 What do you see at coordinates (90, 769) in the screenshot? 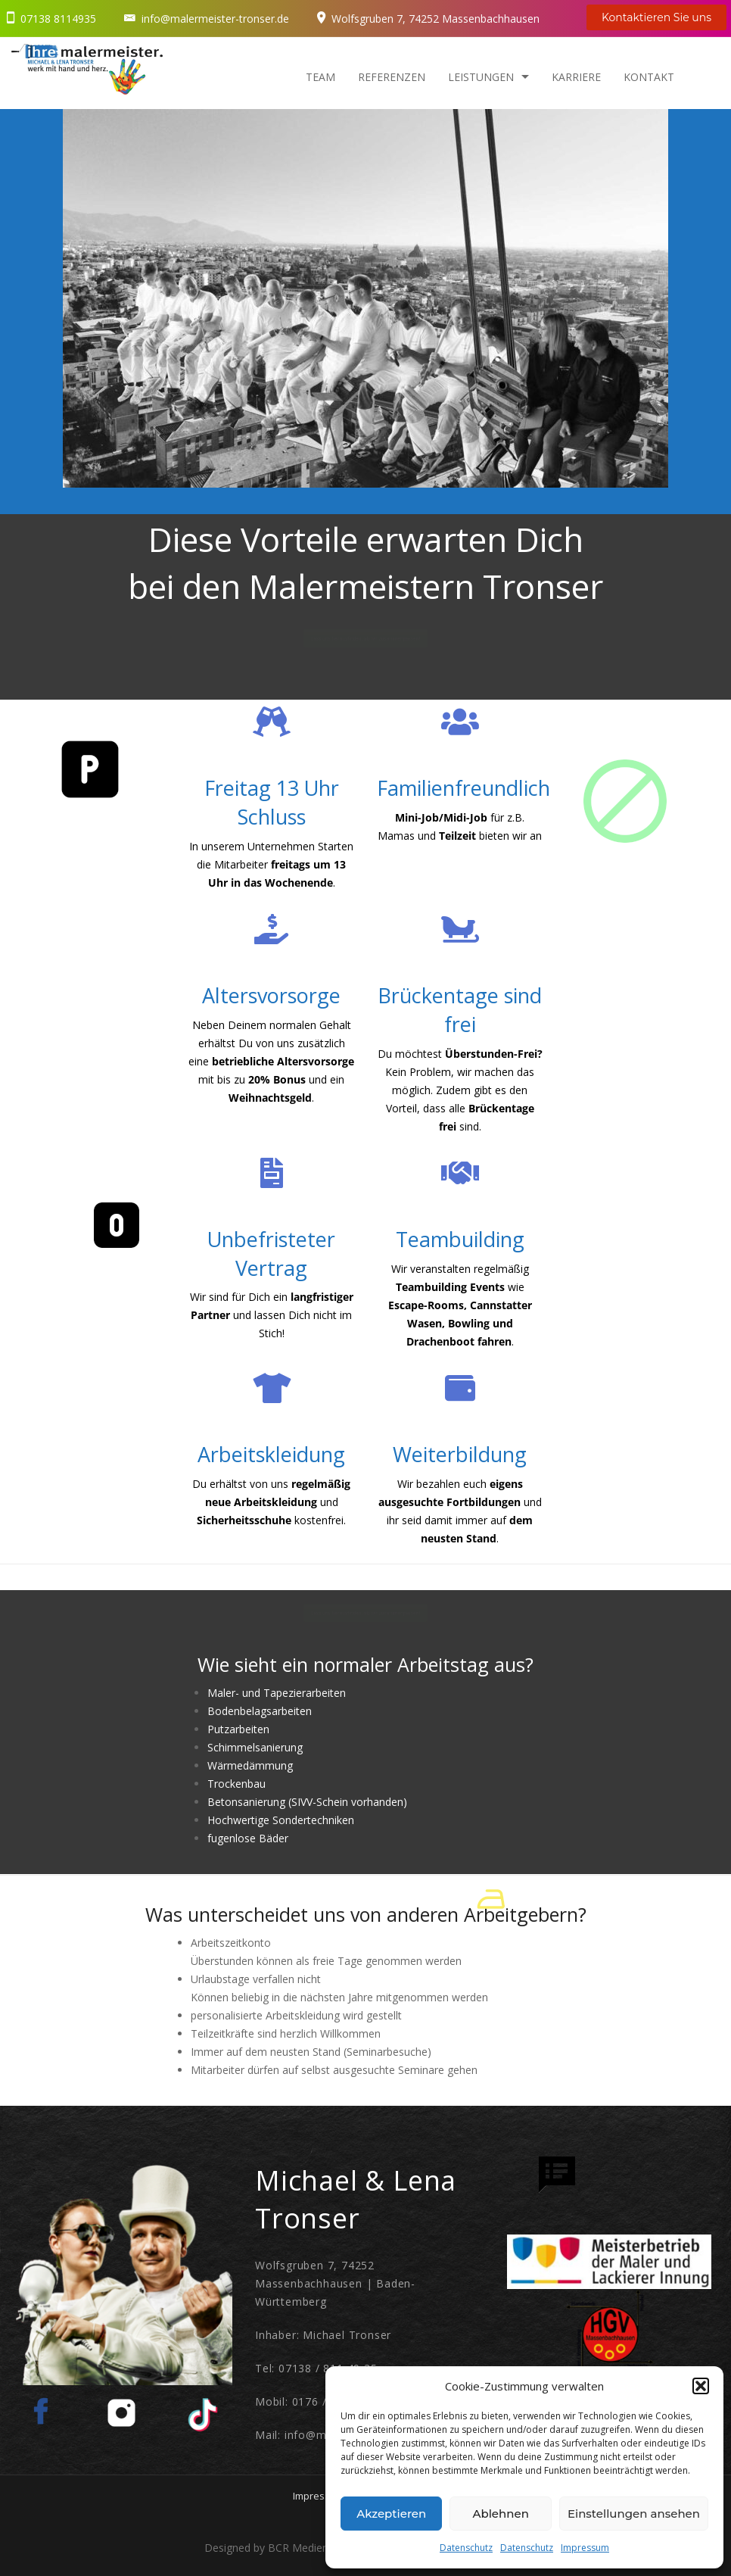
I see `parking location or availability` at bounding box center [90, 769].